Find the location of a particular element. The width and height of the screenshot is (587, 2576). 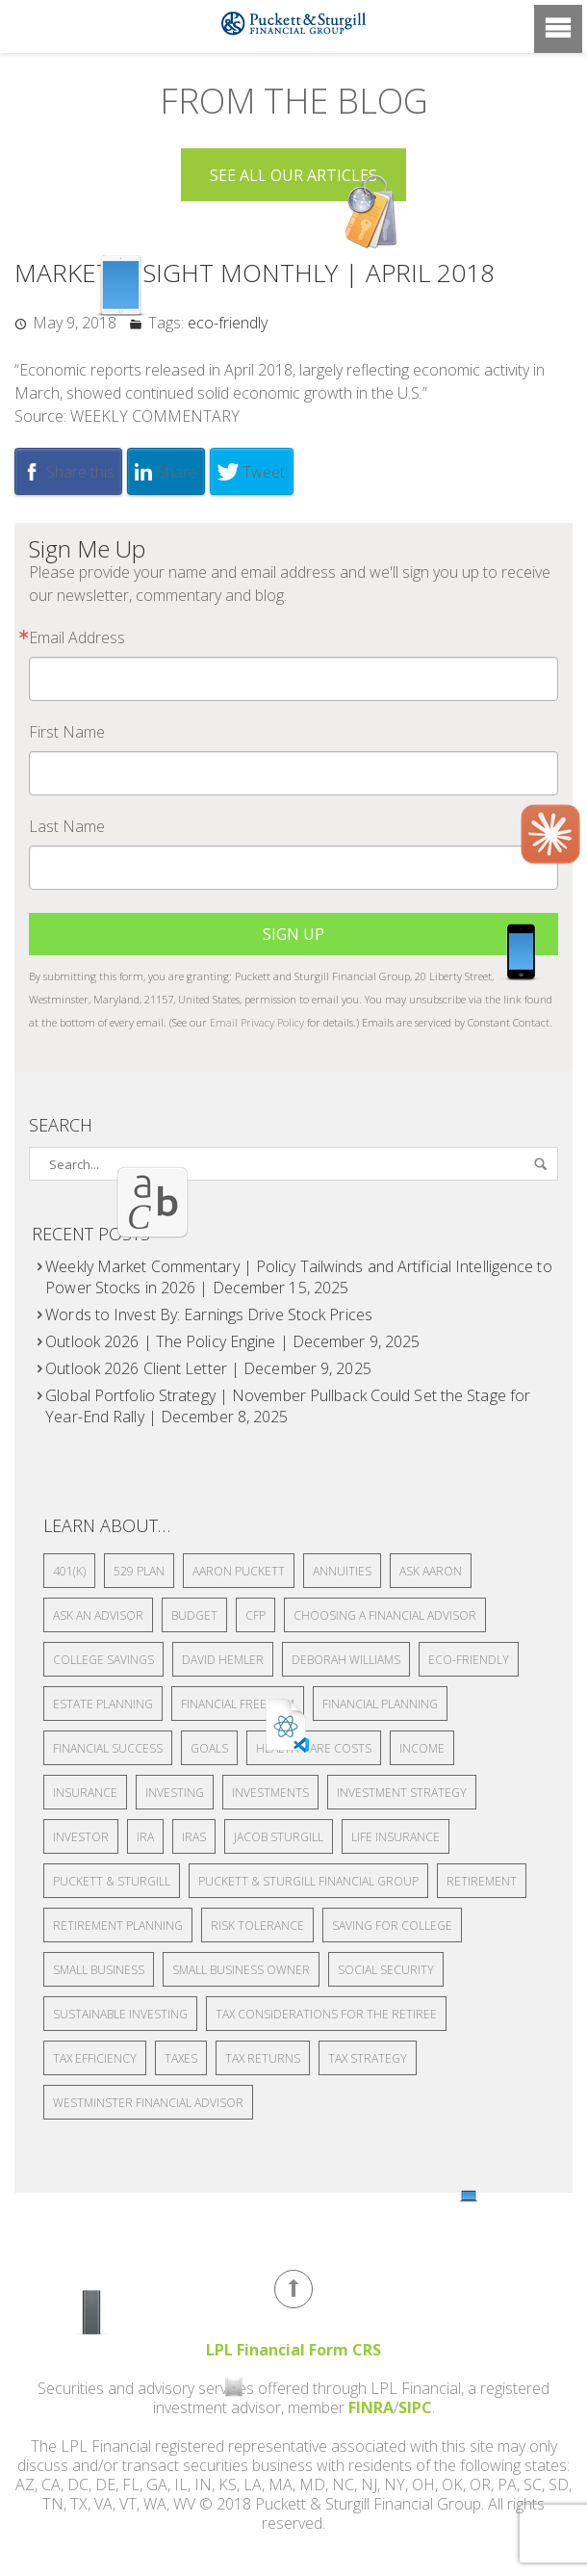

iPod nano device connected is located at coordinates (91, 2313).